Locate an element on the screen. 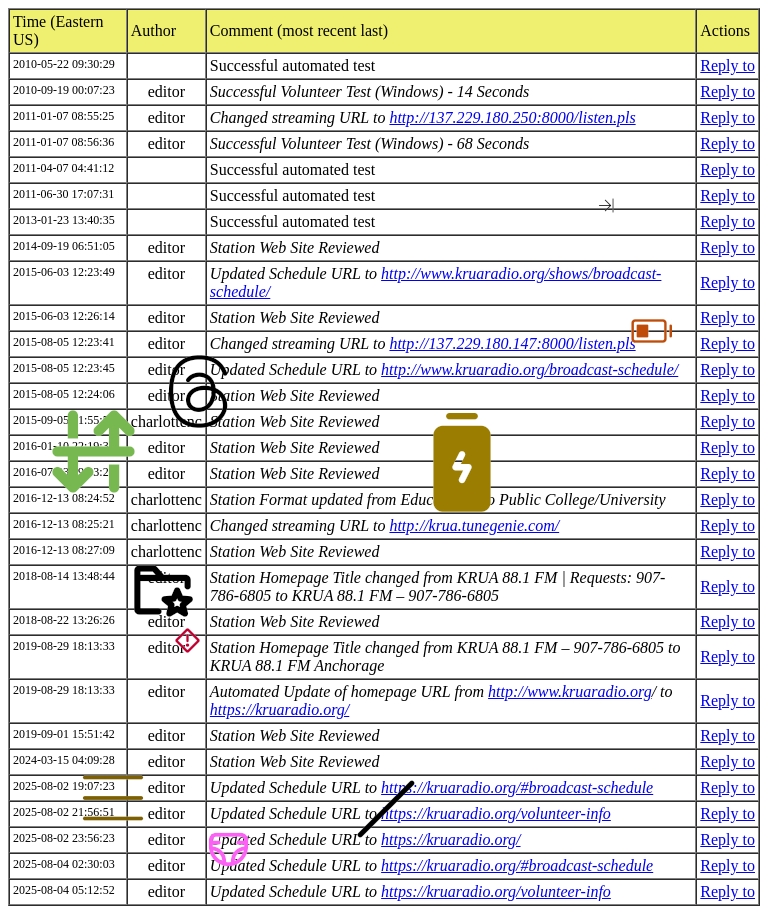 Image resolution: width=768 pixels, height=914 pixels. view items in list format is located at coordinates (113, 798).